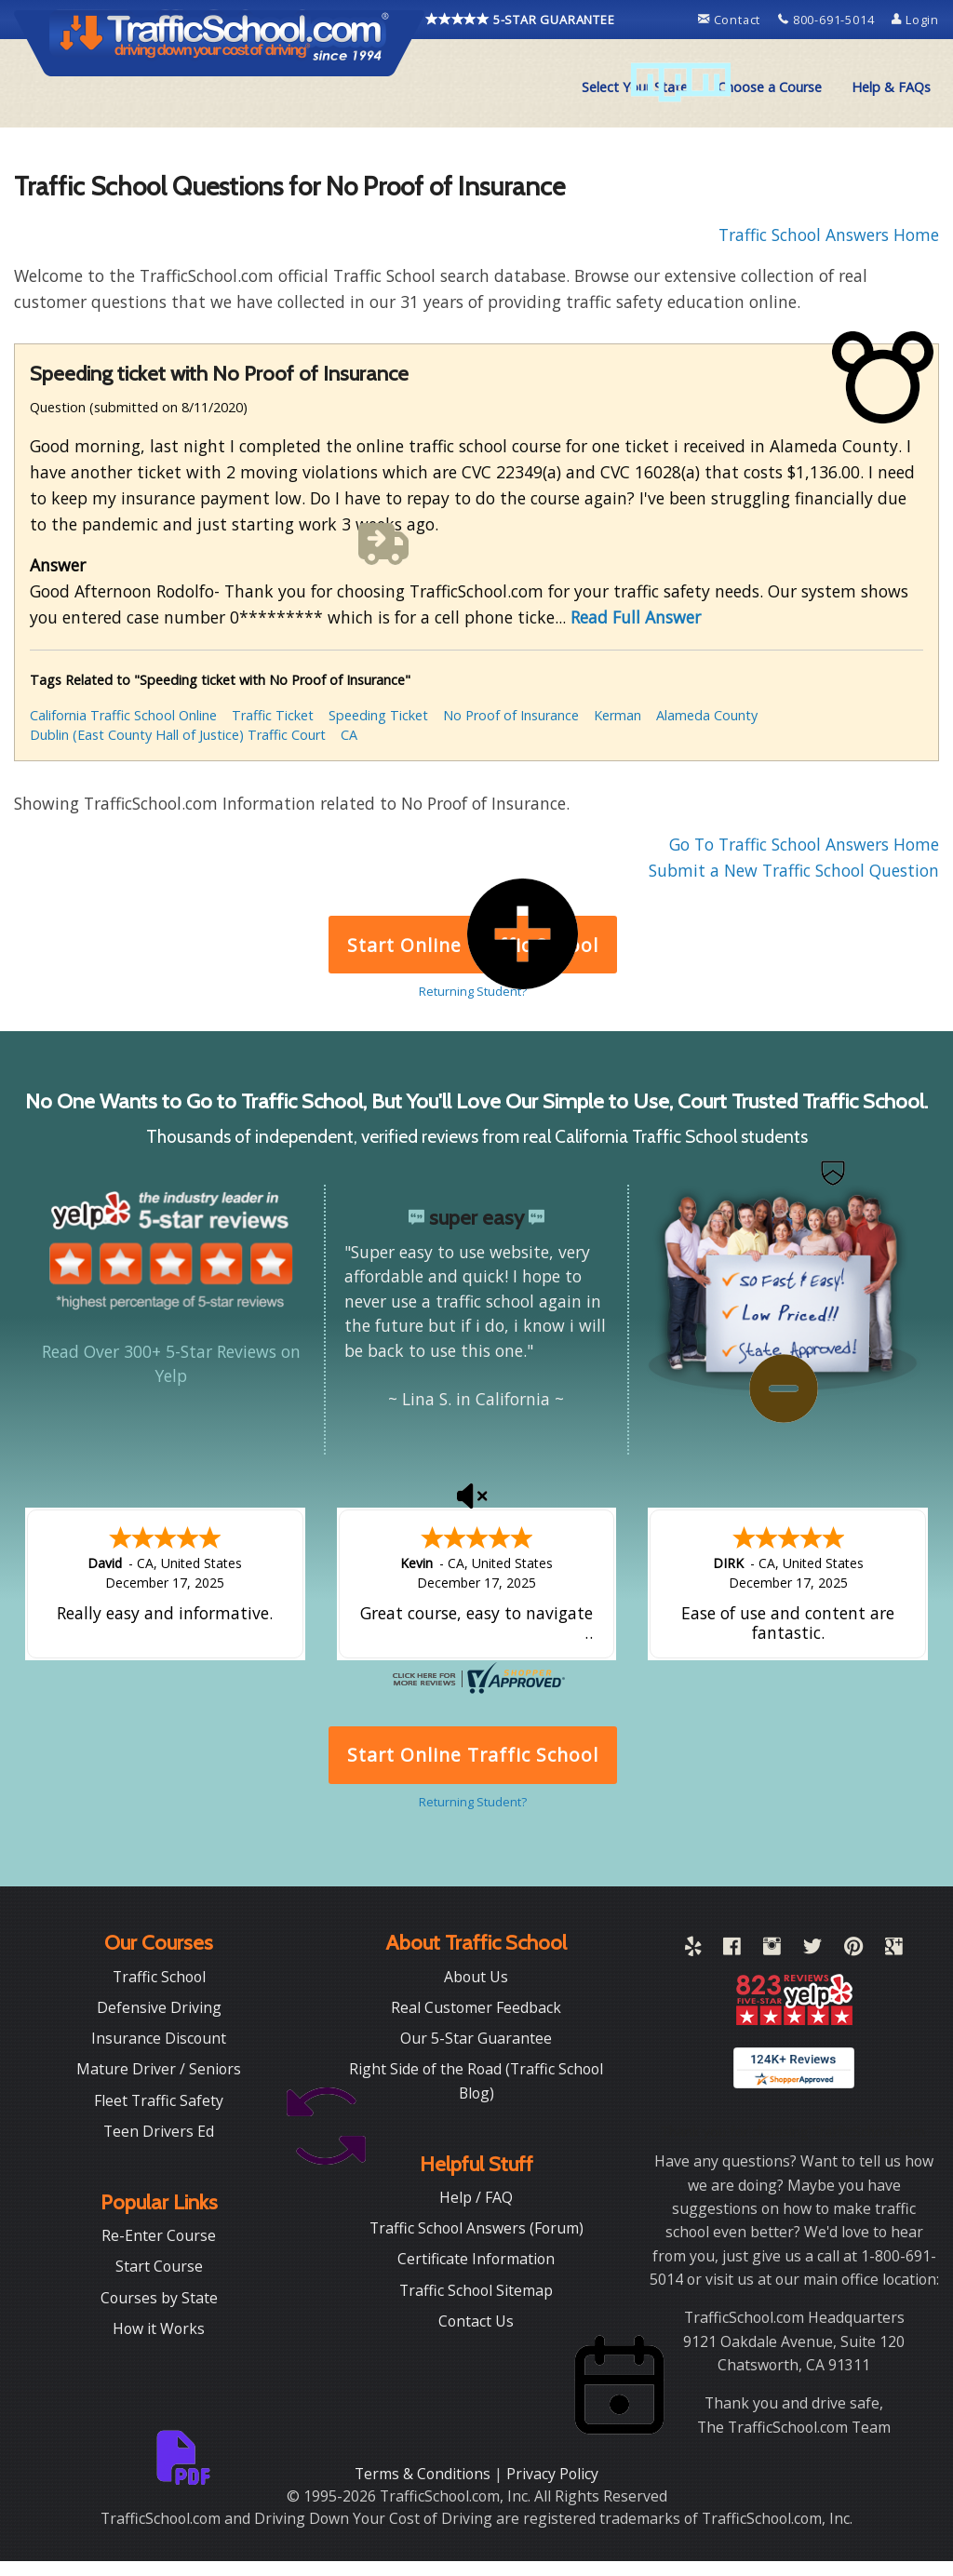  I want to click on mute audio or sound, so click(473, 1496).